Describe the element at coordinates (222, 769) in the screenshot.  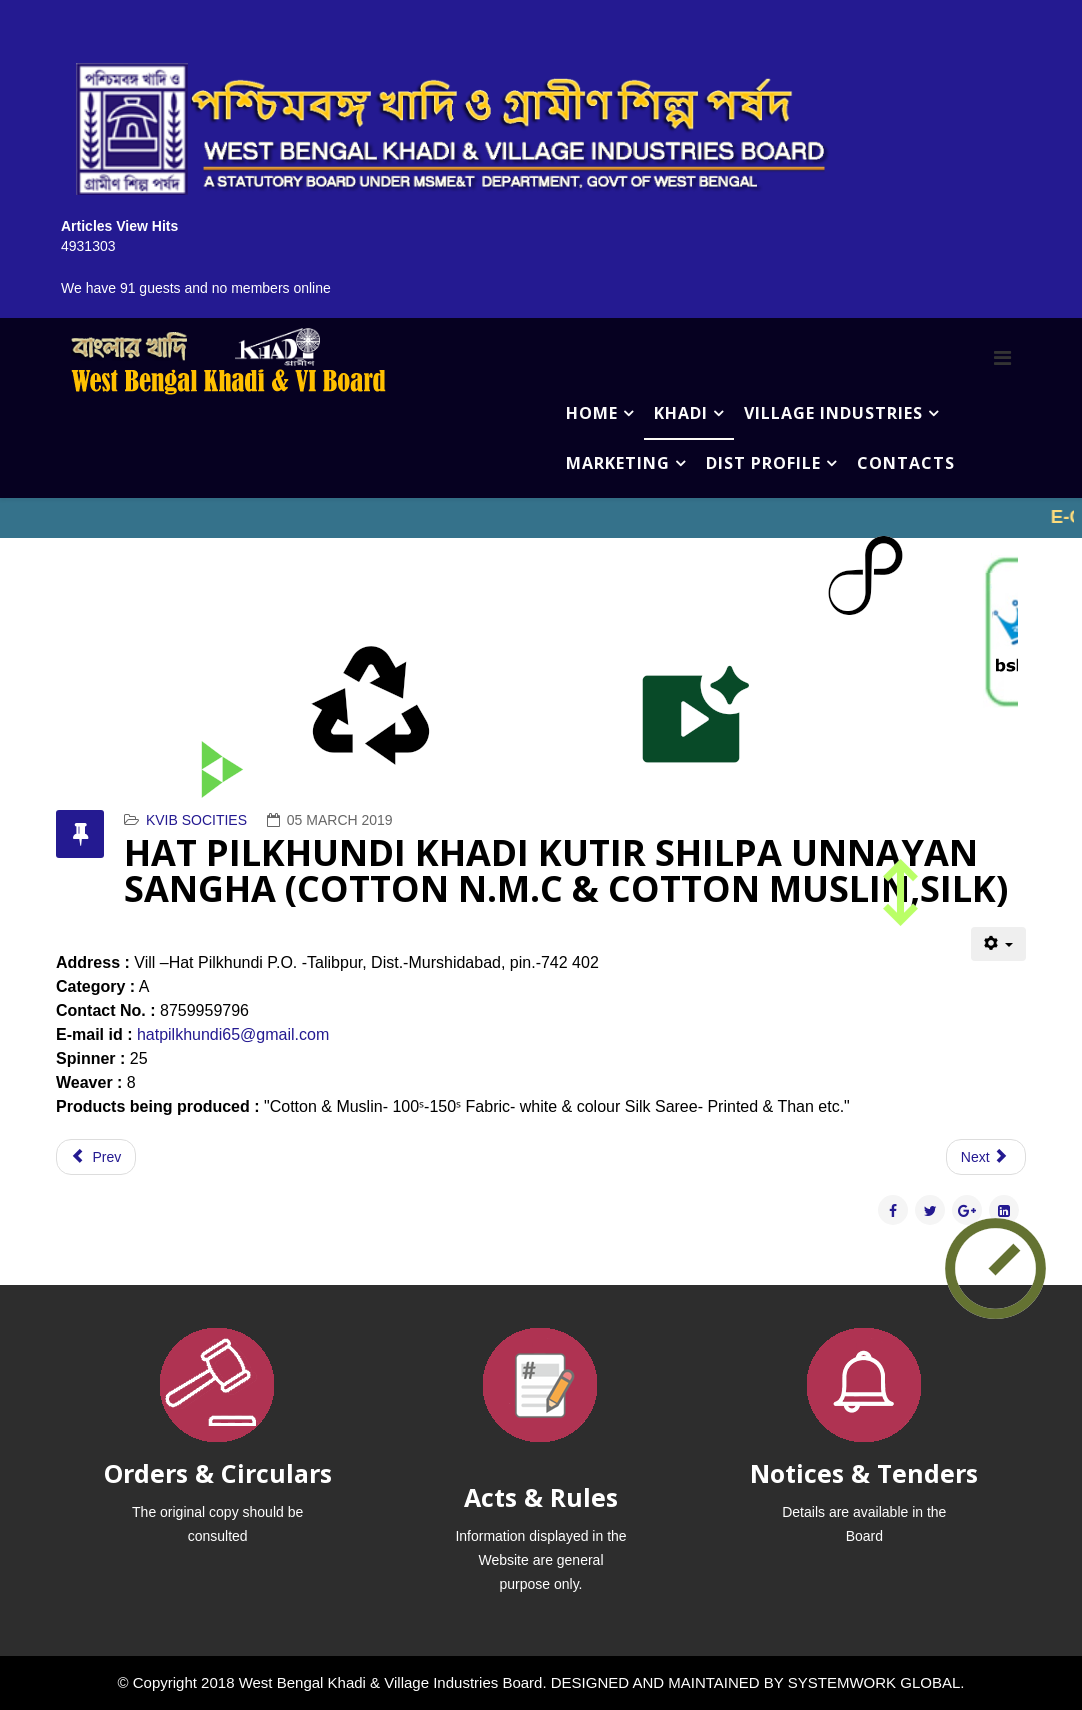
I see `open the PeerTube app` at that location.